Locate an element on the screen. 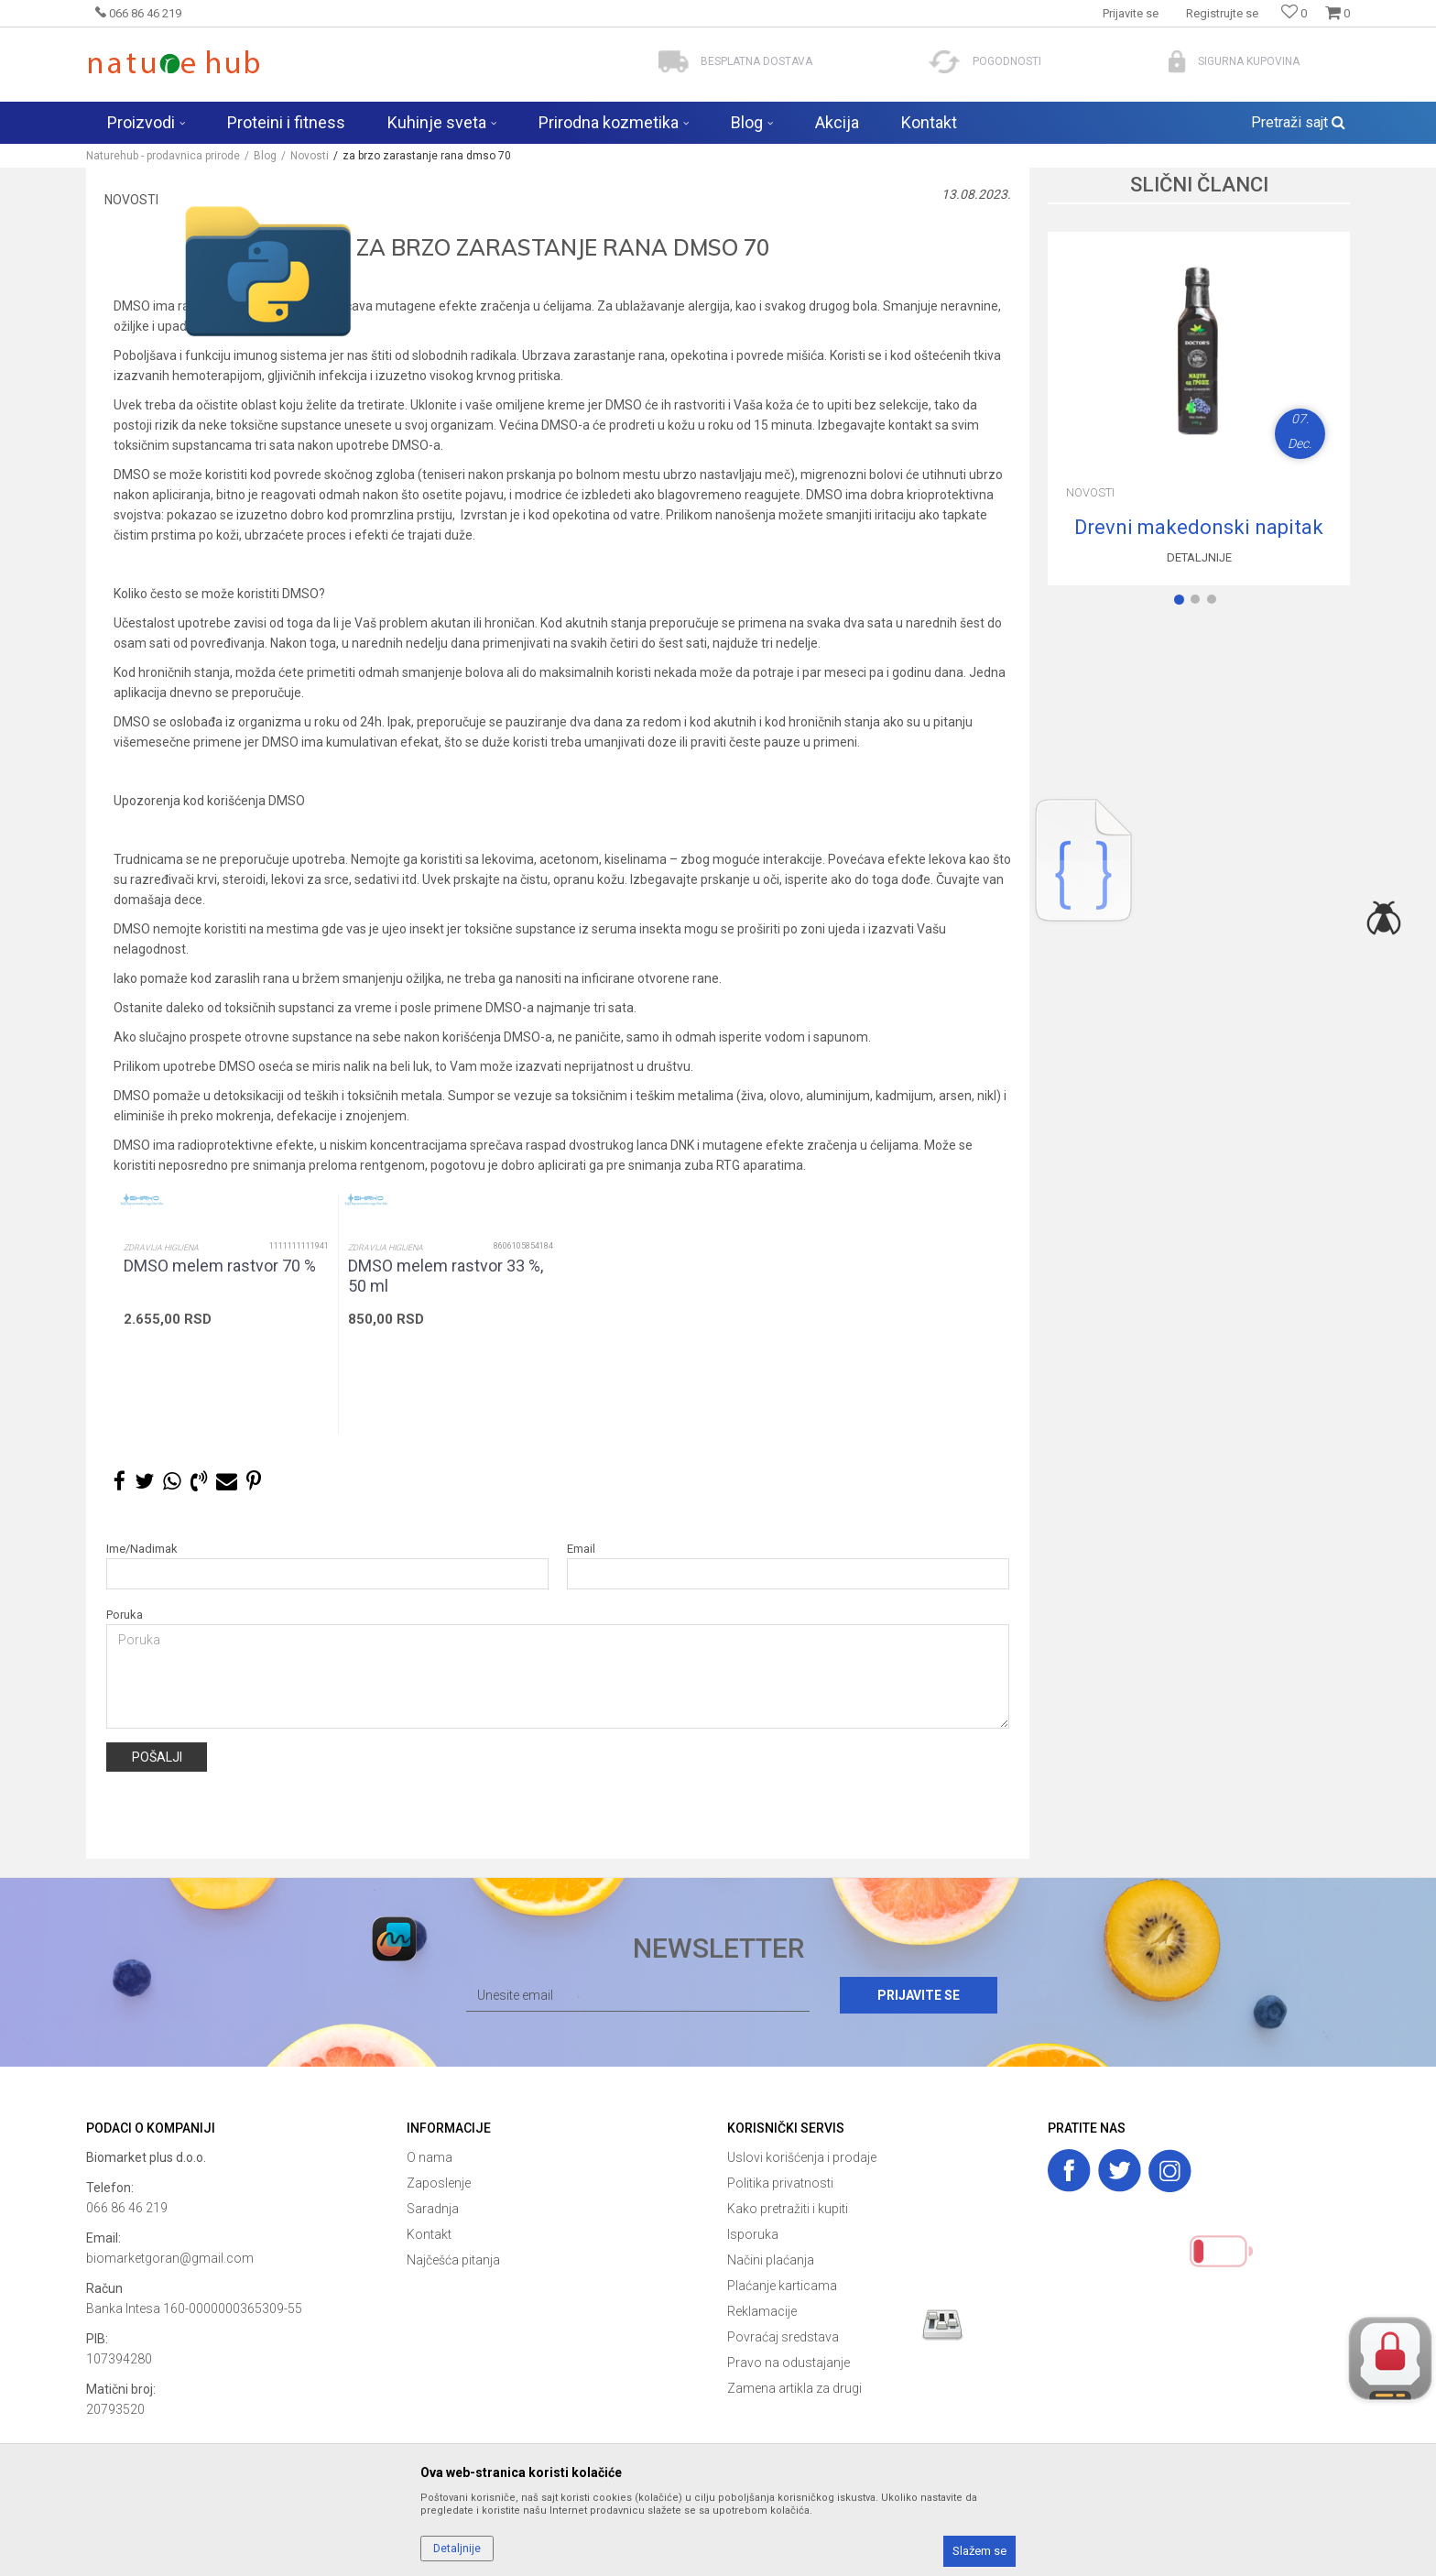 The width and height of the screenshot is (1436, 2576). folder containing python project files is located at coordinates (267, 276).